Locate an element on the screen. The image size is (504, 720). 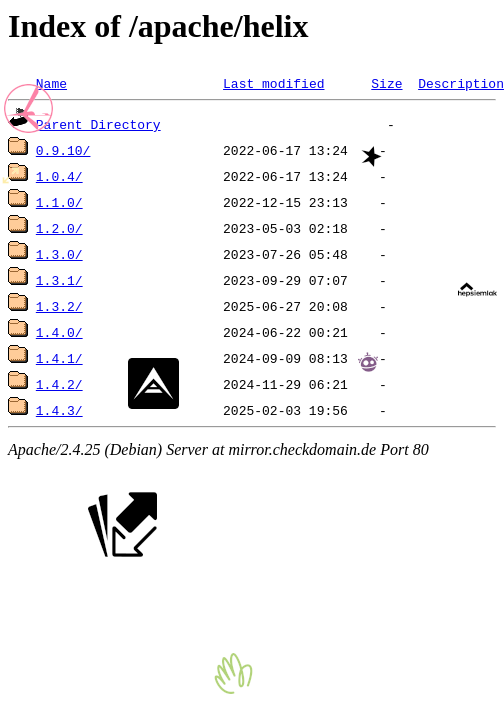
open the Hepsiemlak real estate app is located at coordinates (477, 289).